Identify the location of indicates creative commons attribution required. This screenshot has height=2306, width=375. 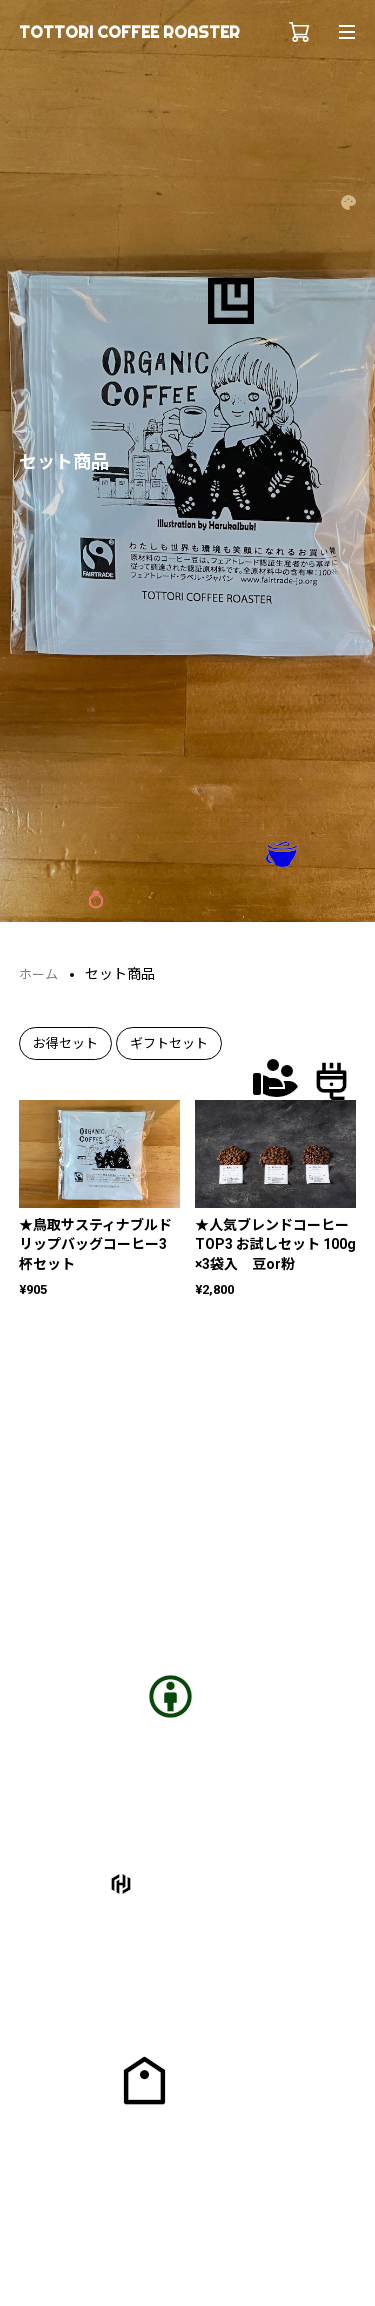
(170, 1696).